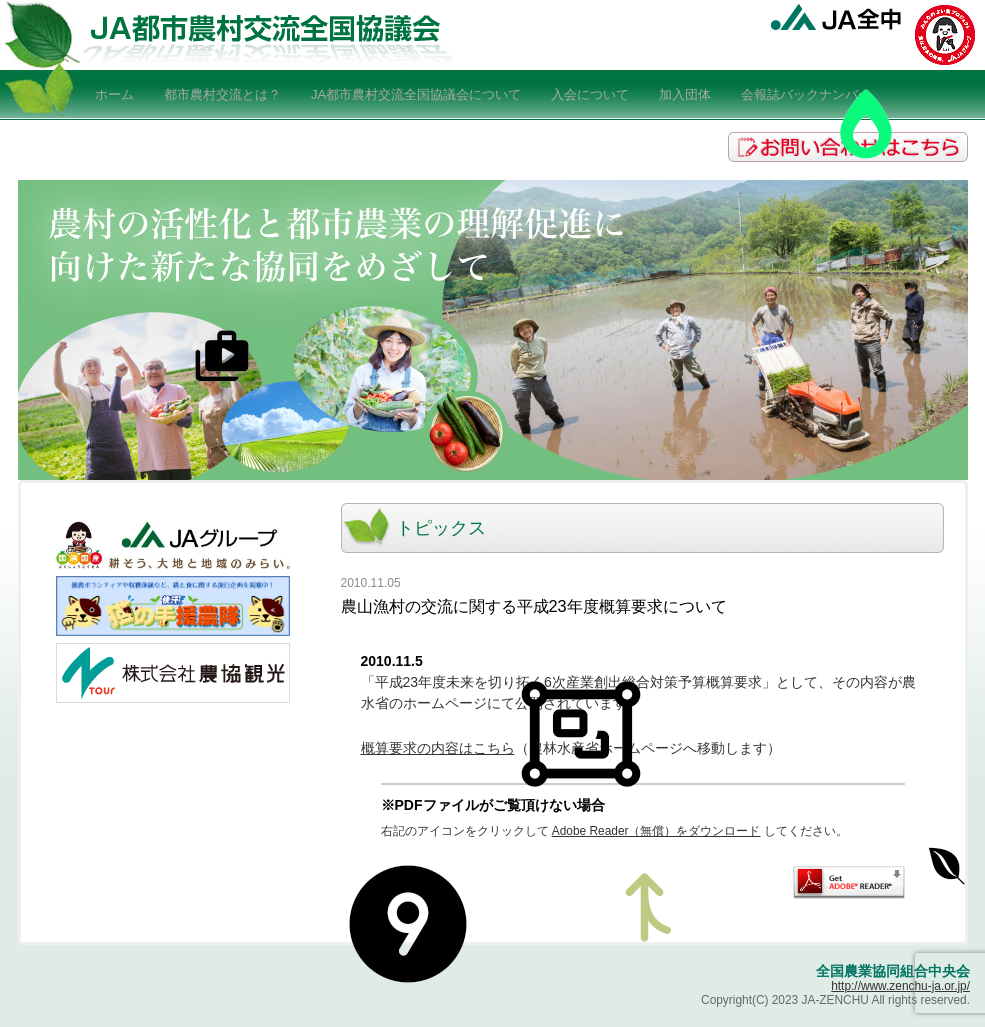 The image size is (985, 1027). What do you see at coordinates (222, 357) in the screenshot?
I see `view your purchased videos or media` at bounding box center [222, 357].